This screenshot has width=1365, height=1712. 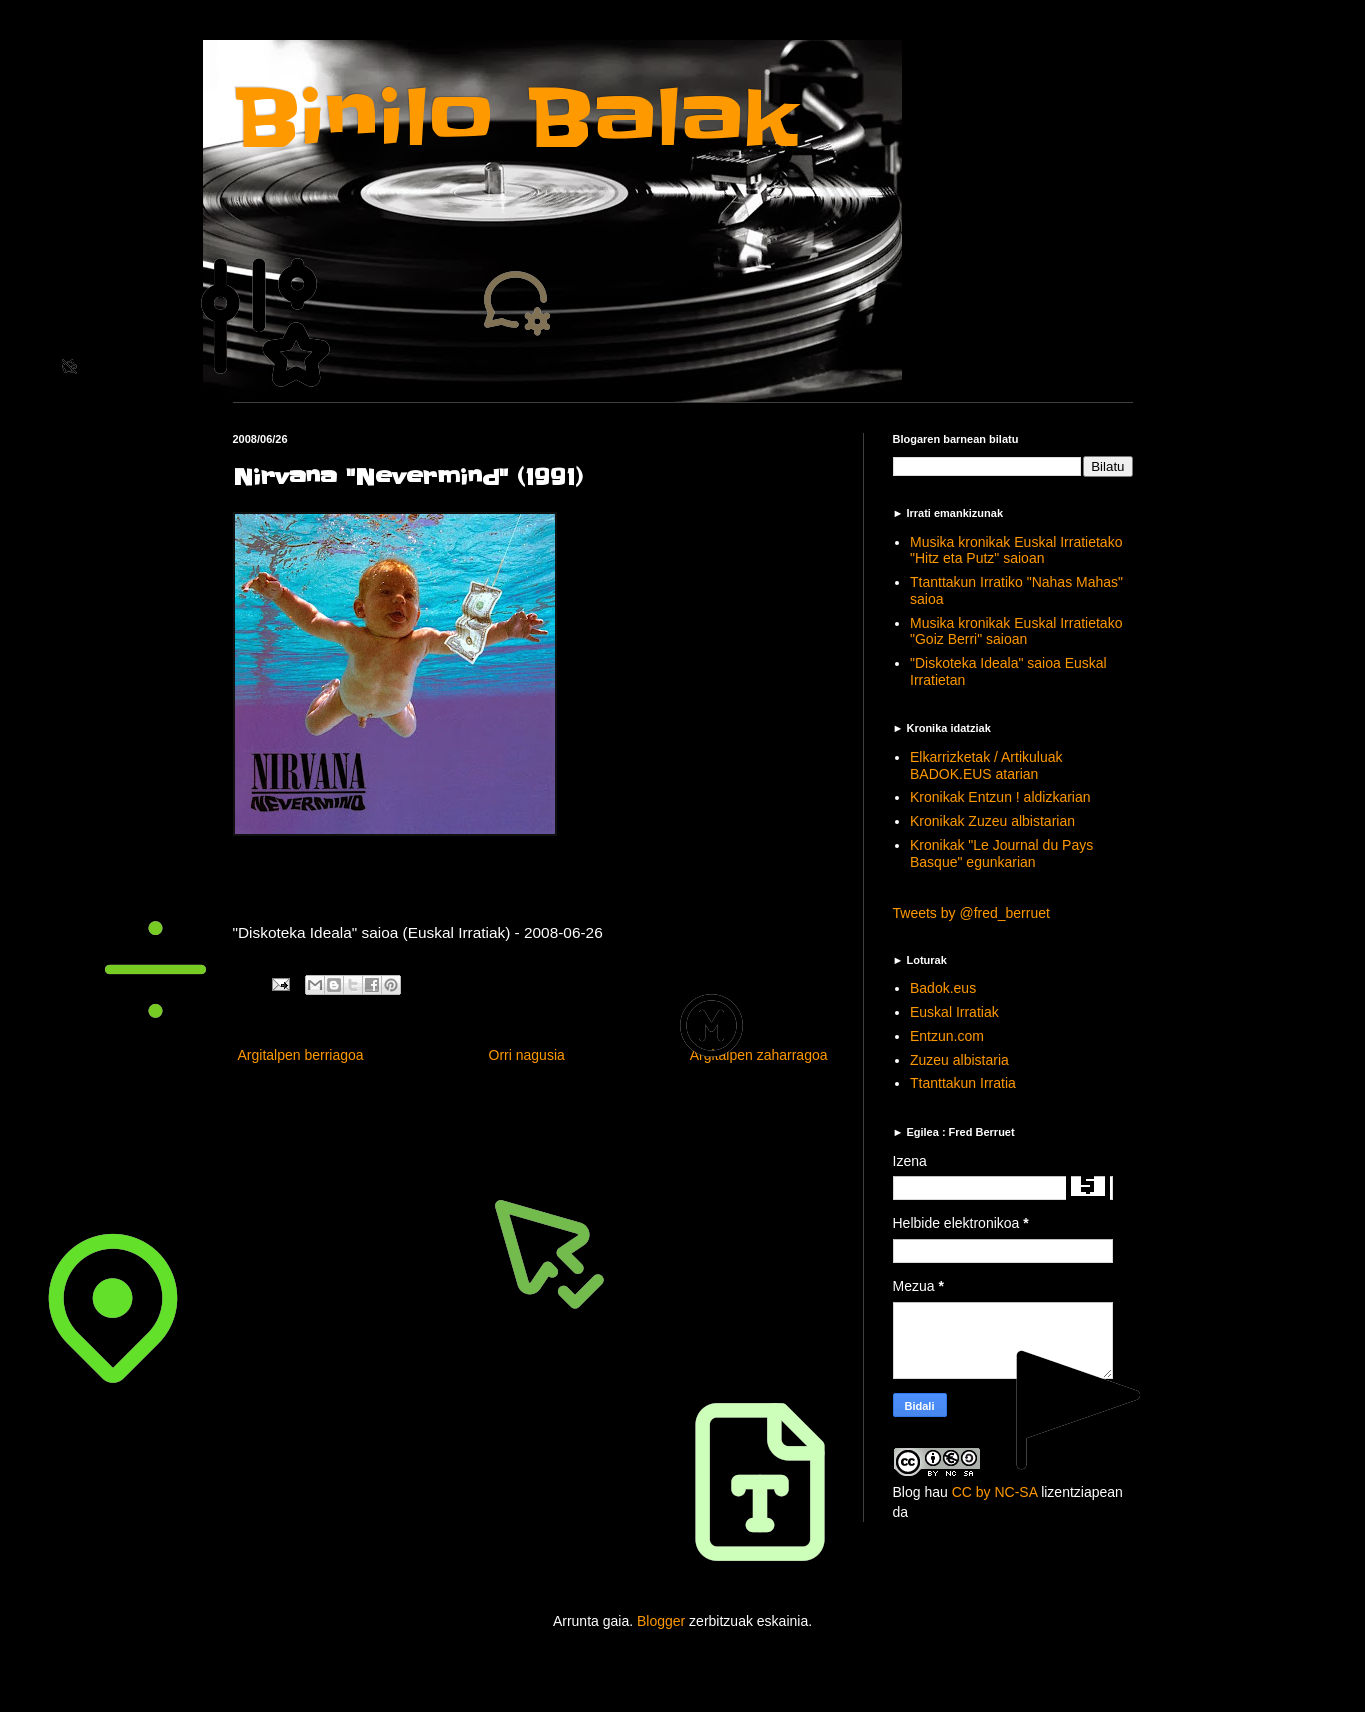 What do you see at coordinates (113, 1308) in the screenshot?
I see `view or set your current location` at bounding box center [113, 1308].